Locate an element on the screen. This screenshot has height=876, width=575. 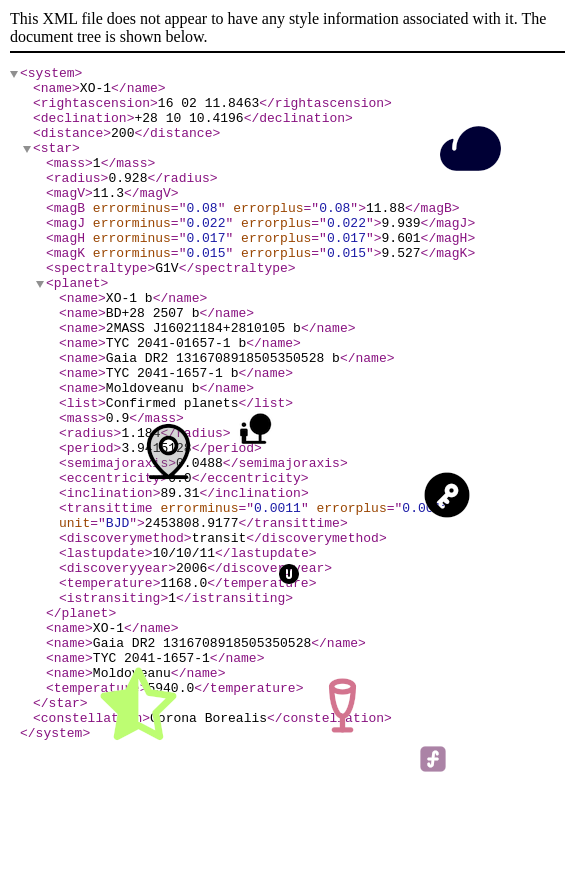
indicates an unread item or status is located at coordinates (289, 574).